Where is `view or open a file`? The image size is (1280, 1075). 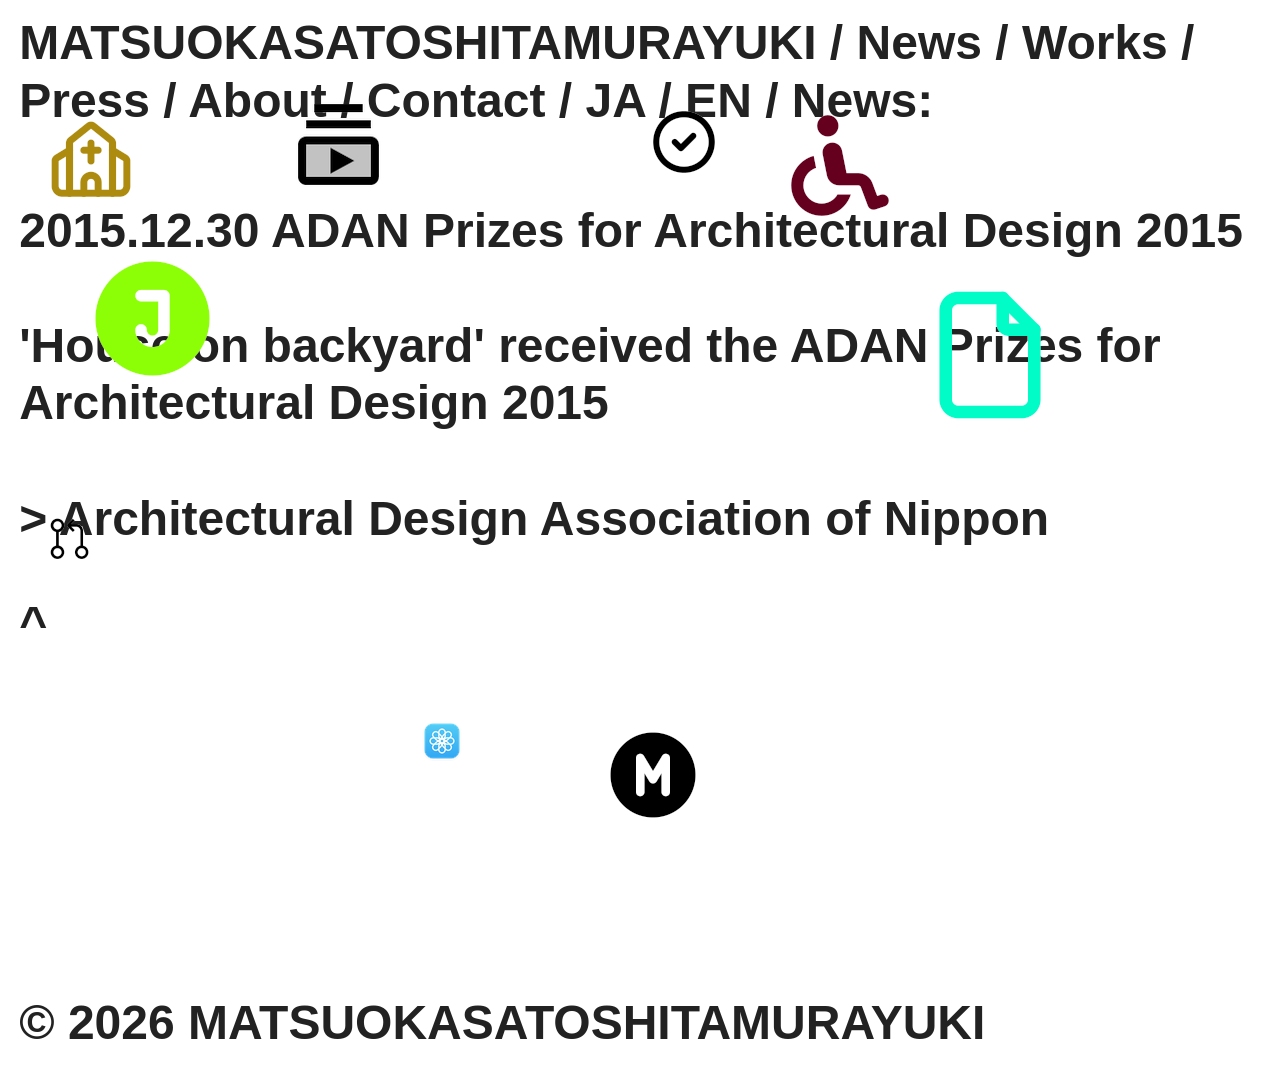
view or open a file is located at coordinates (990, 355).